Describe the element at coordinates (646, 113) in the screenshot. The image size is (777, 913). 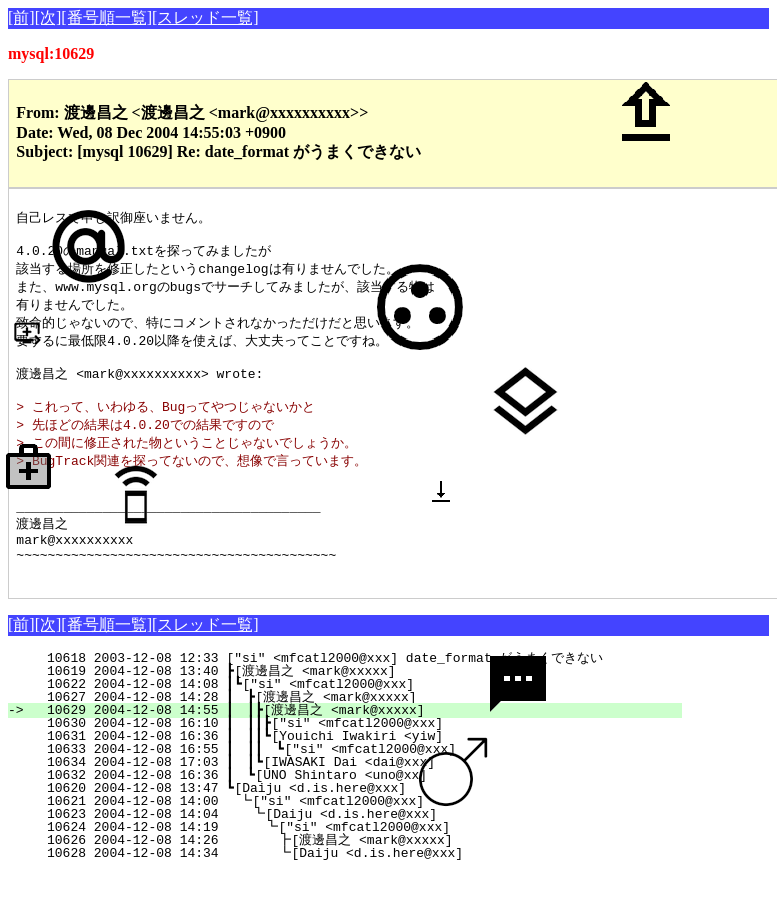
I see `upload a file from your device` at that location.